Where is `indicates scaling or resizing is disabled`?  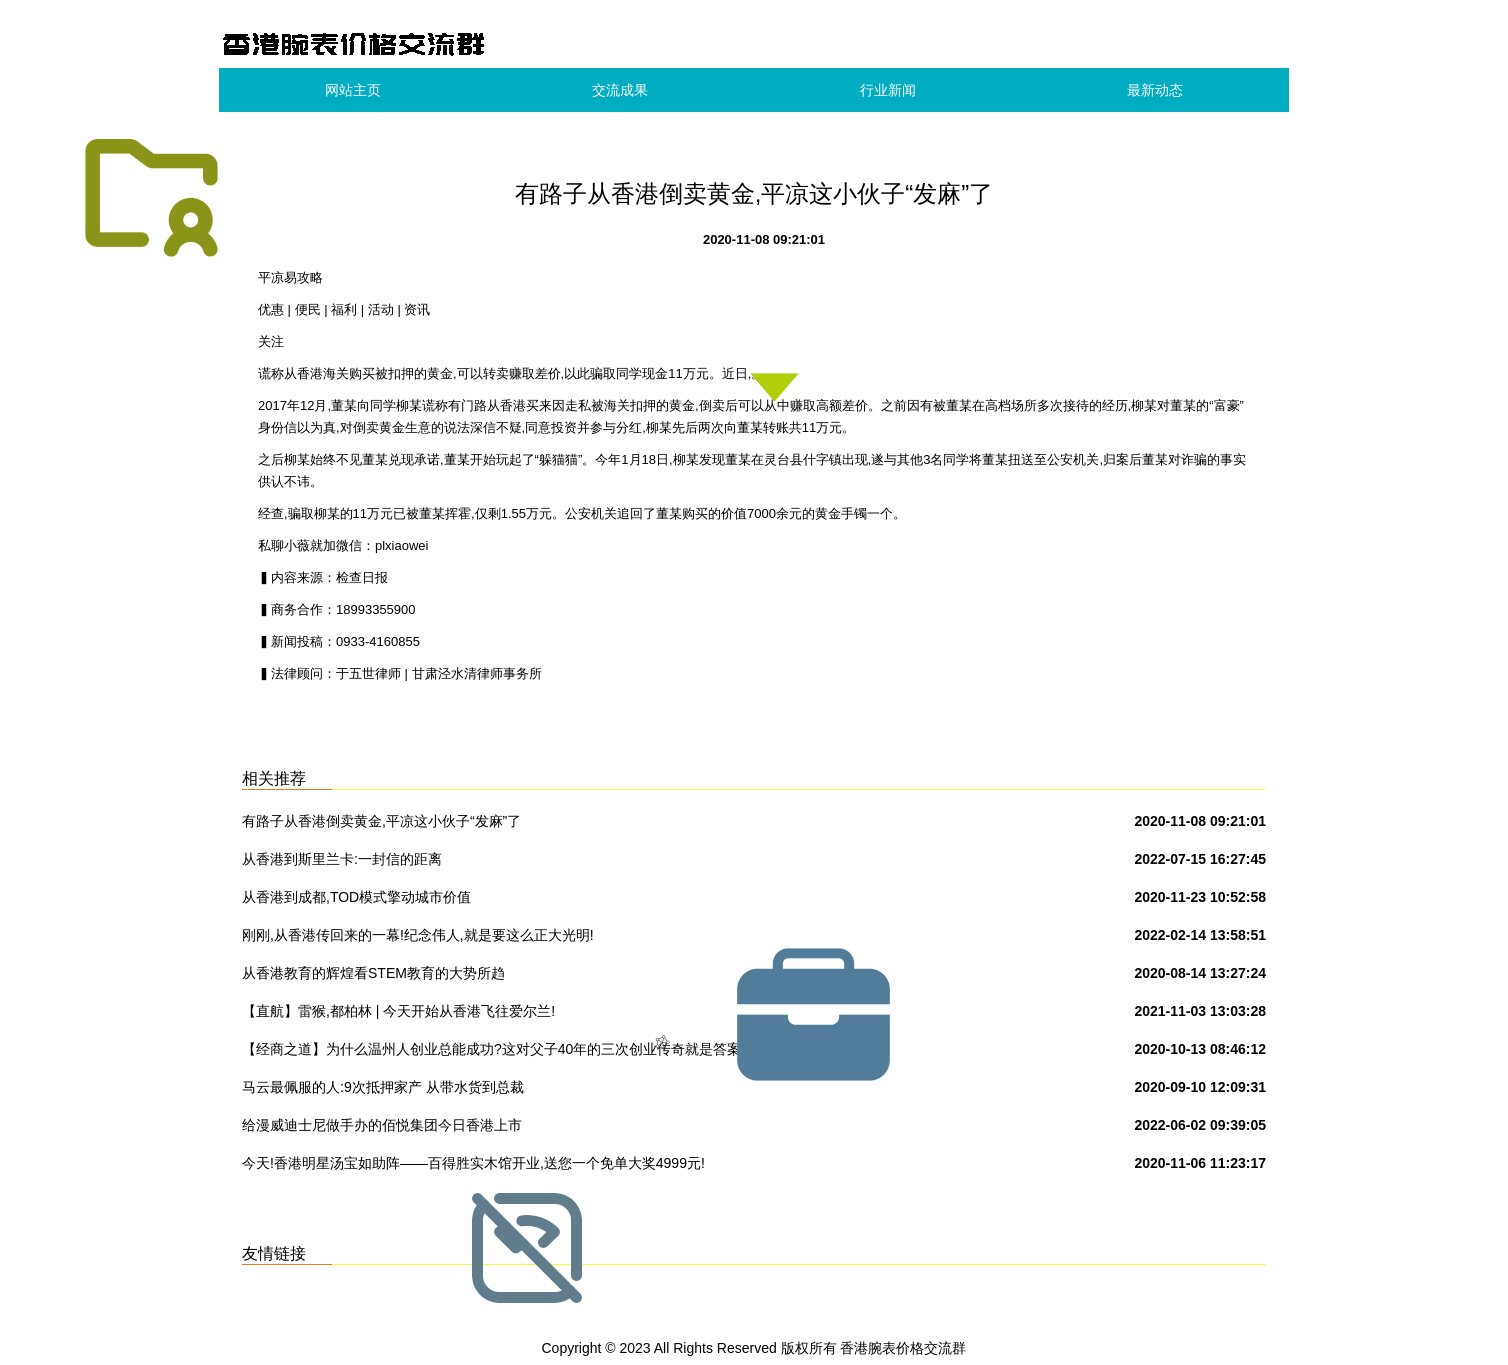 indicates scaling or resizing is disabled is located at coordinates (527, 1248).